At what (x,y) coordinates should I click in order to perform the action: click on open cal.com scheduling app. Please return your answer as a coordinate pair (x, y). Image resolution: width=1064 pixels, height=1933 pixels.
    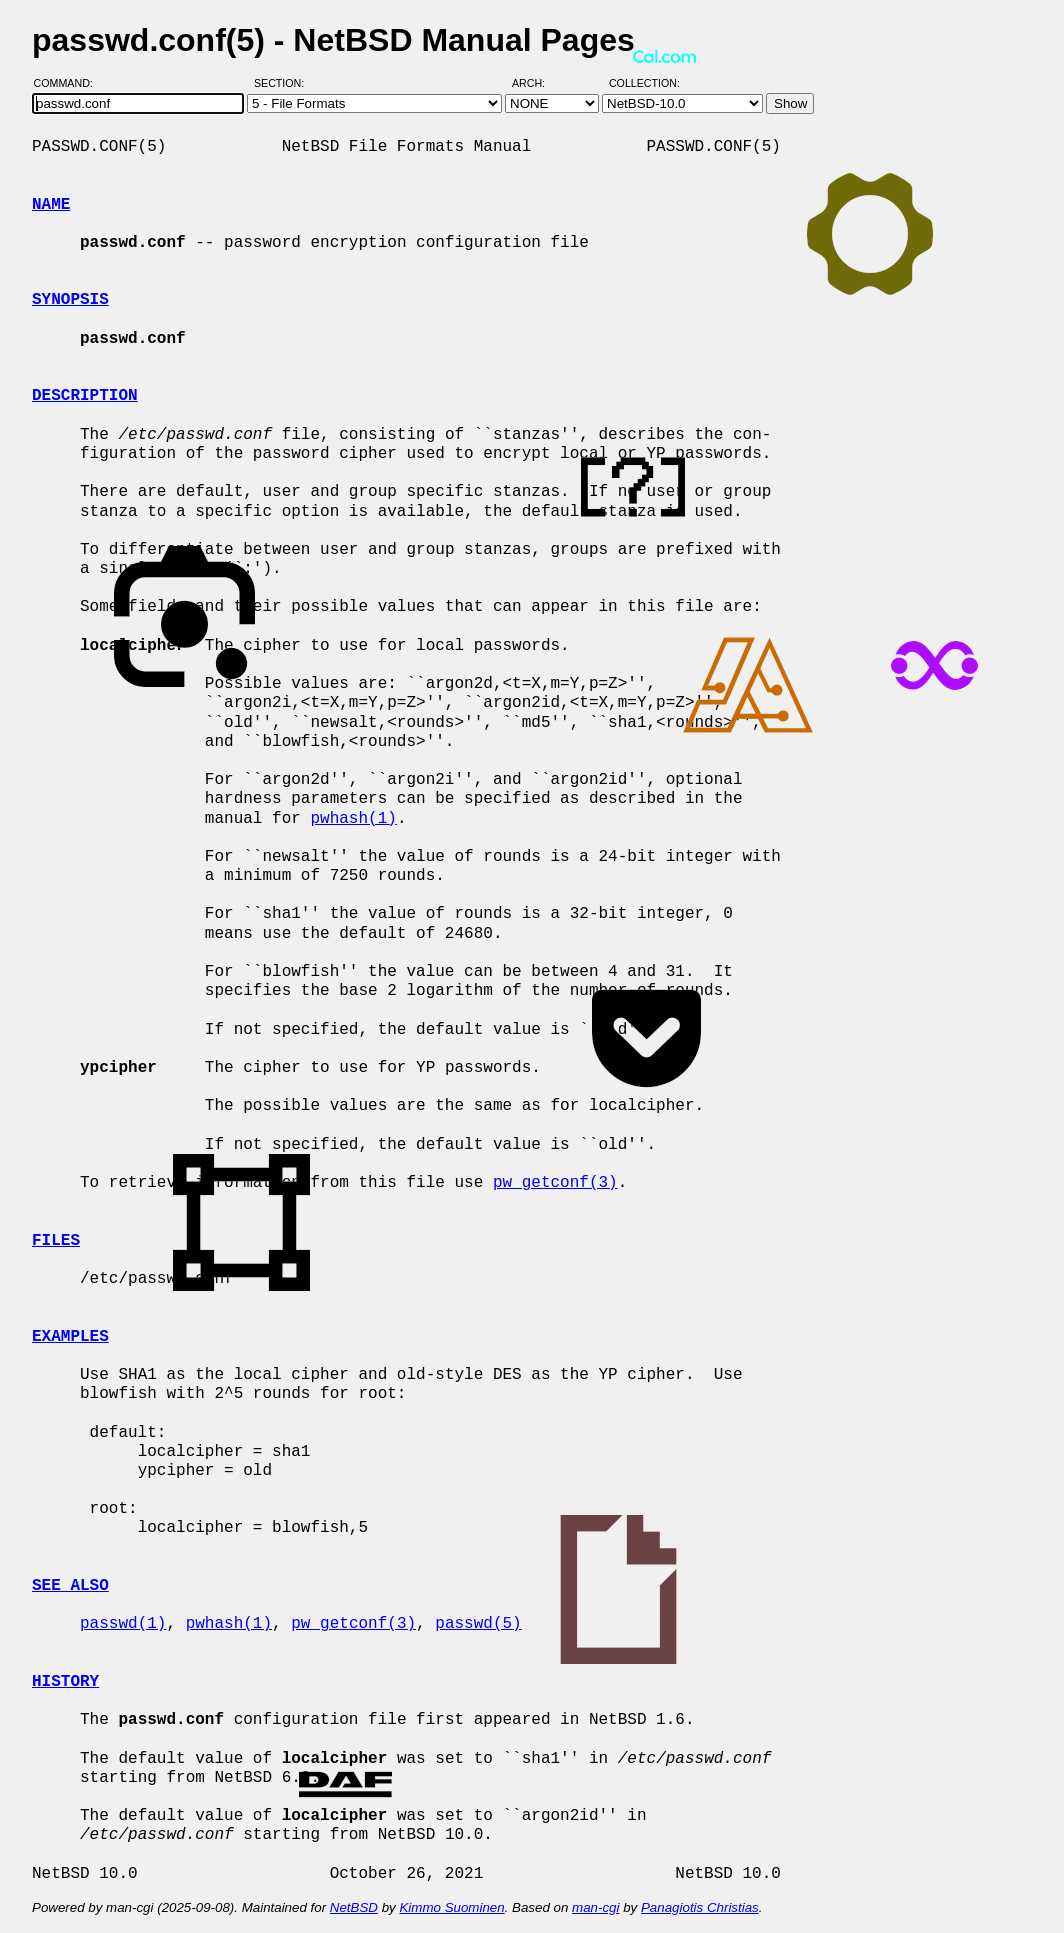
    Looking at the image, I should click on (664, 56).